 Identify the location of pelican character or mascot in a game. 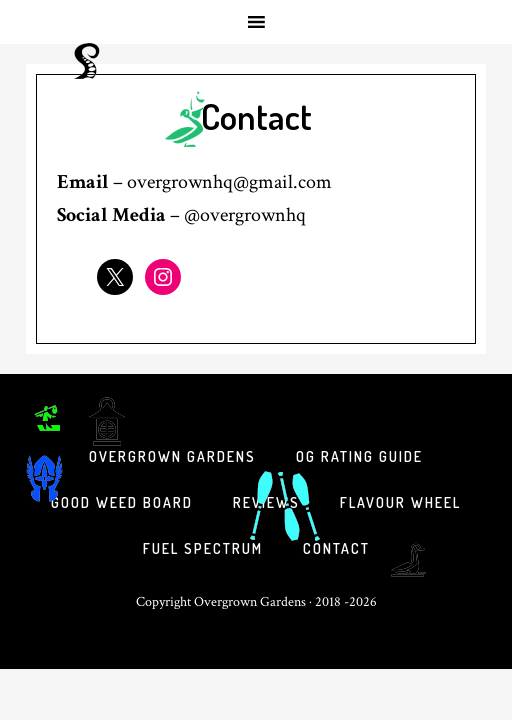
(187, 119).